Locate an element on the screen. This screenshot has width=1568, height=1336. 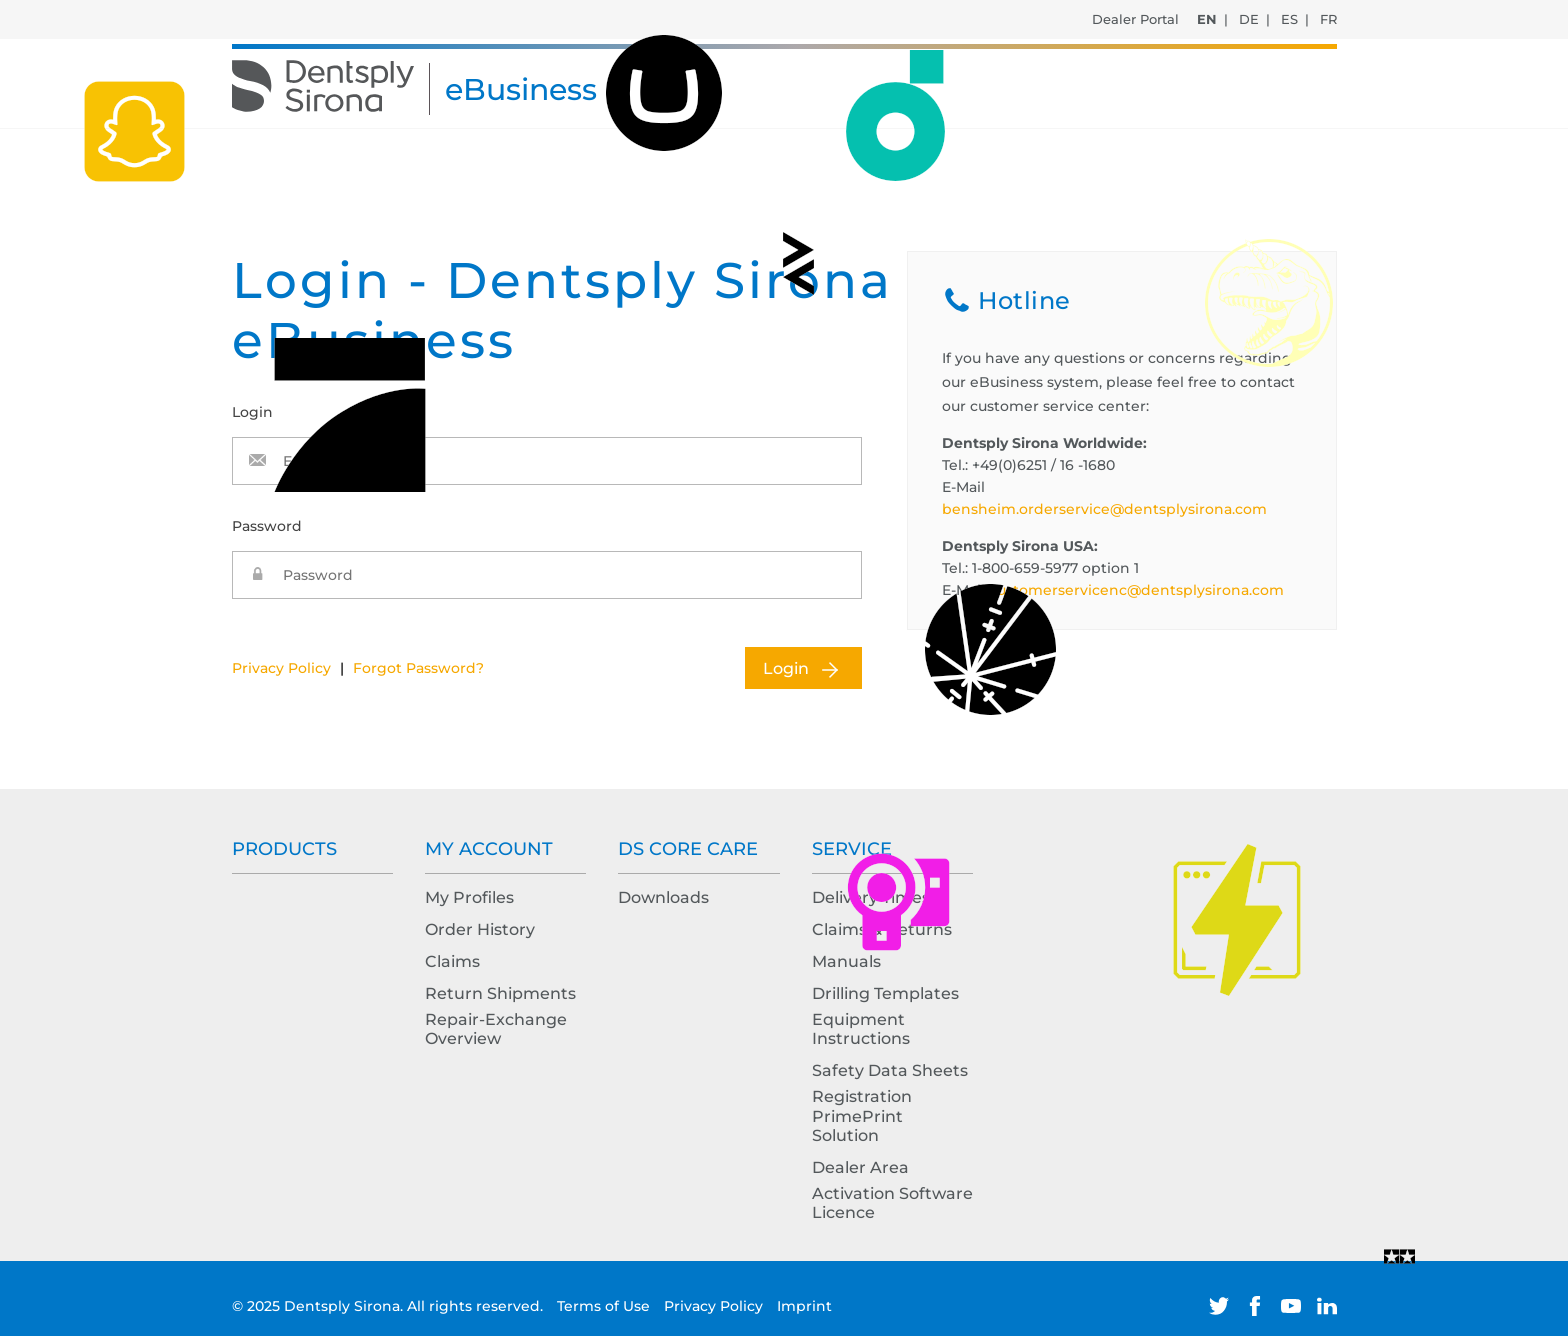
cloudflare pages logo is located at coordinates (1237, 920).